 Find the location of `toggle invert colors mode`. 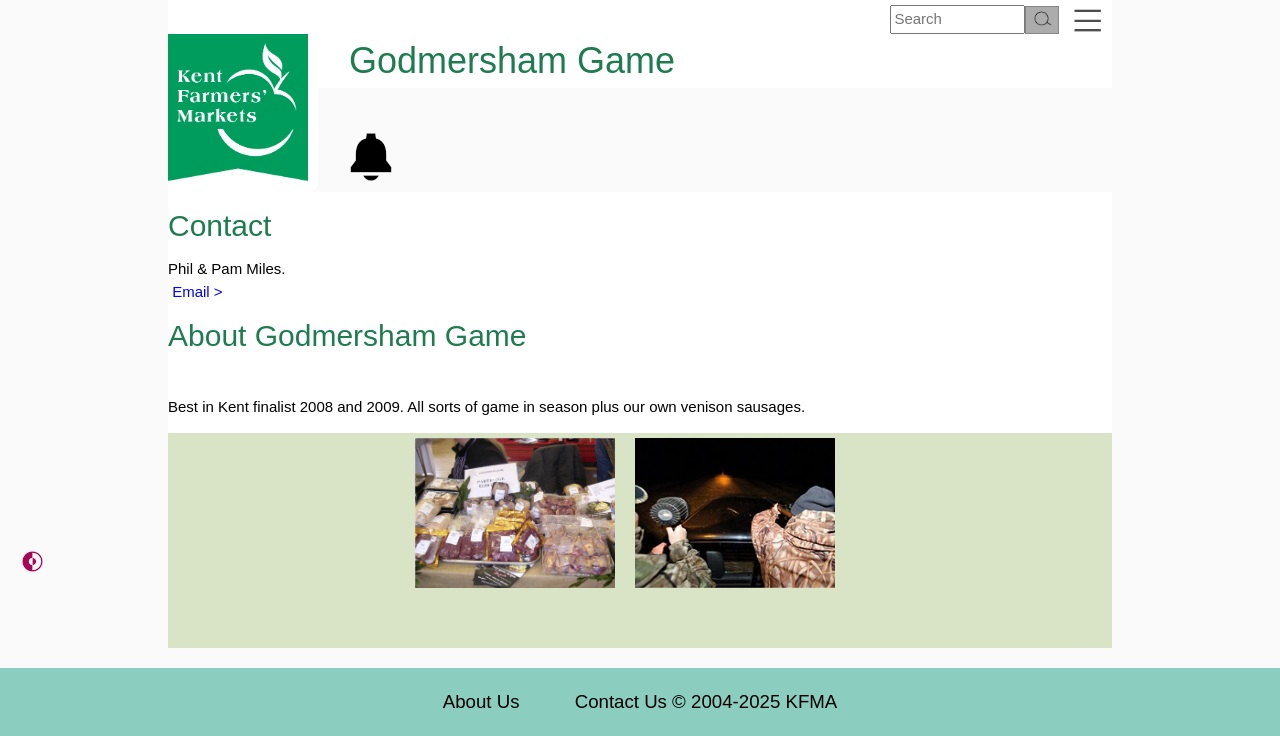

toggle invert colors mode is located at coordinates (32, 561).